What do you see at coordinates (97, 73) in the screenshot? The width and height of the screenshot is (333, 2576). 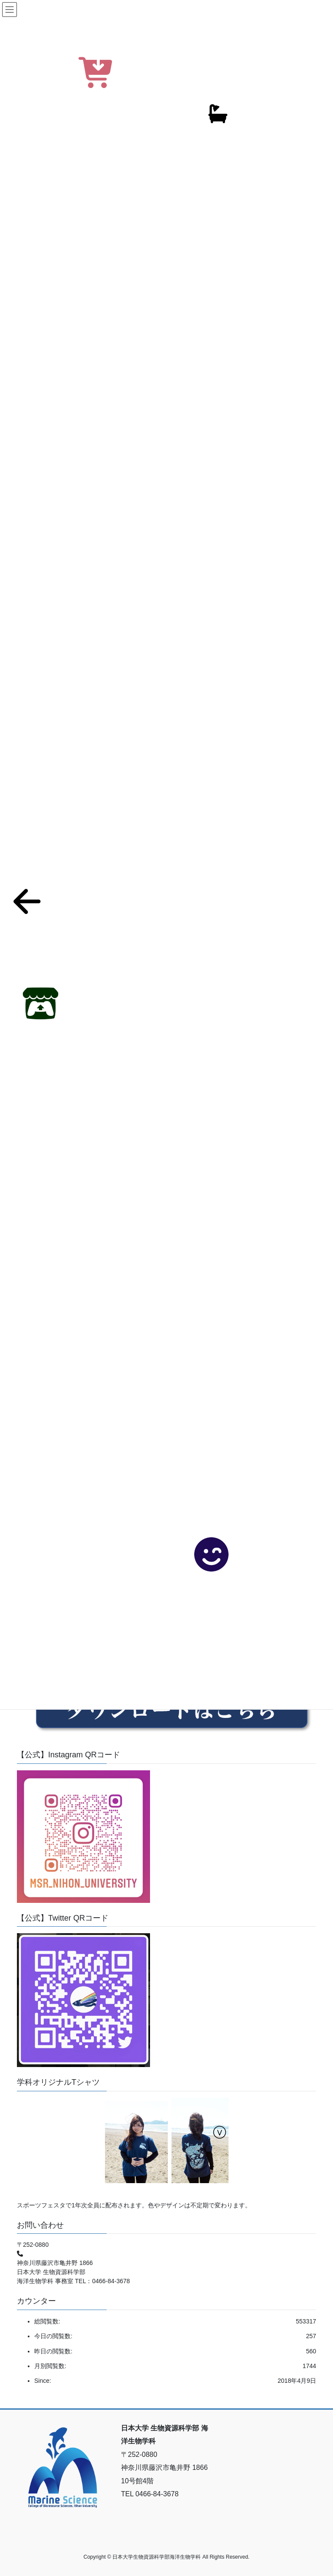 I see `add item to shopping cart` at bounding box center [97, 73].